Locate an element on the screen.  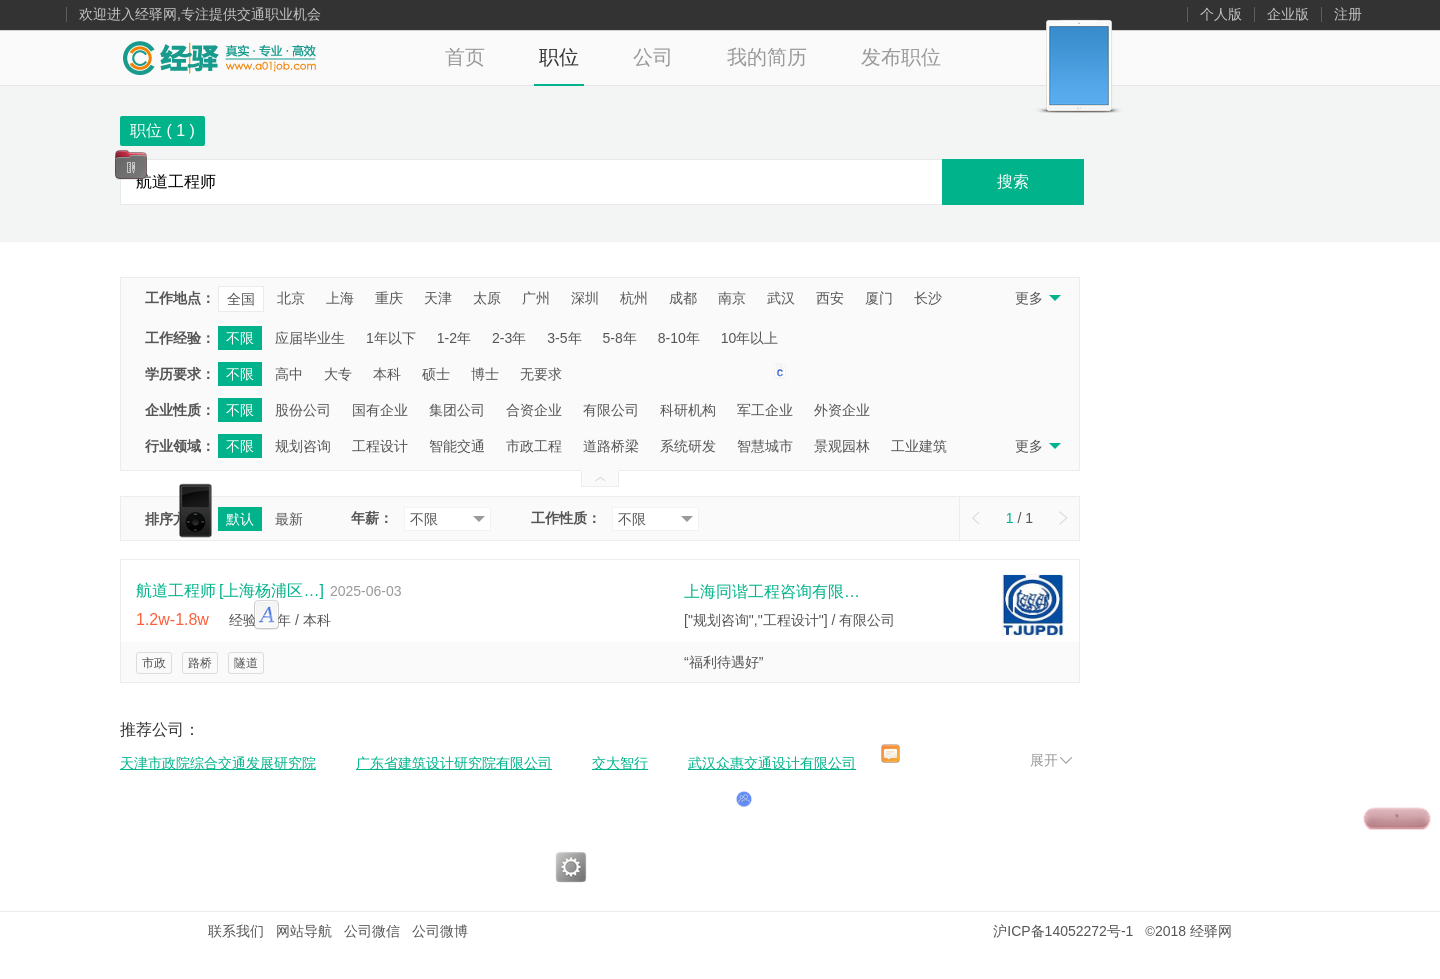
a C programming language source file is located at coordinates (780, 371).